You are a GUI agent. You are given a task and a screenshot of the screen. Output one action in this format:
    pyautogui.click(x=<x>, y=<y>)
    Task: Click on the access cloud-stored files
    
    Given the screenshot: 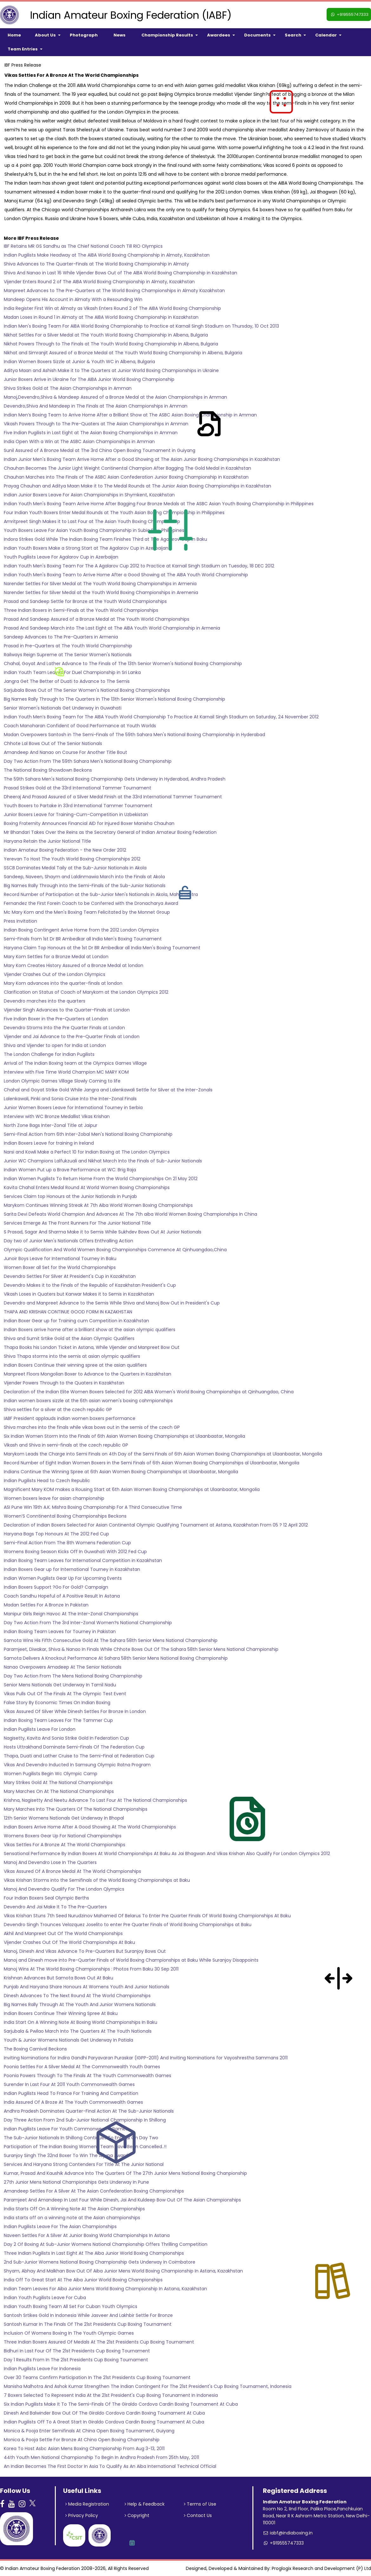 What is the action you would take?
    pyautogui.click(x=210, y=424)
    